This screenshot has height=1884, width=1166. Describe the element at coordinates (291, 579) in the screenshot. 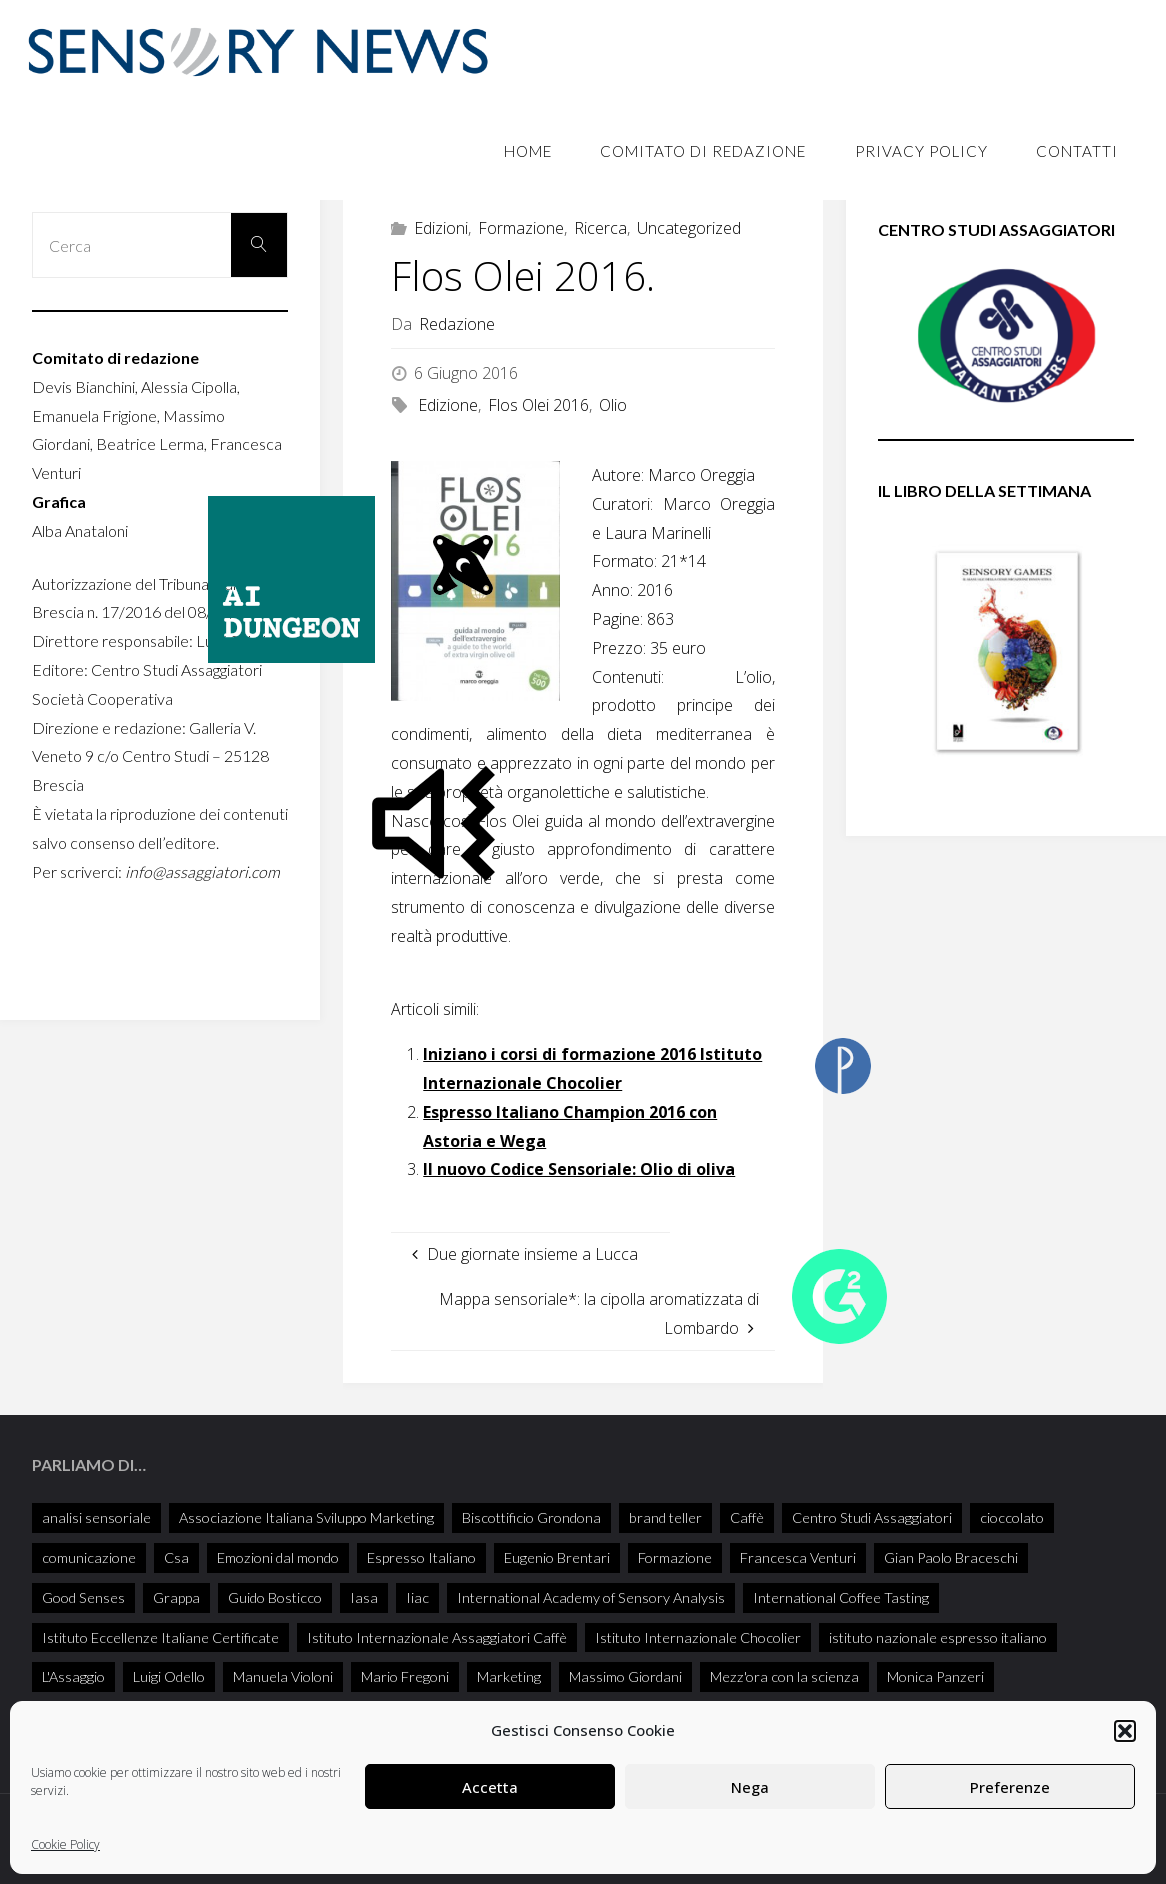

I see `open AI Dungeon app` at that location.